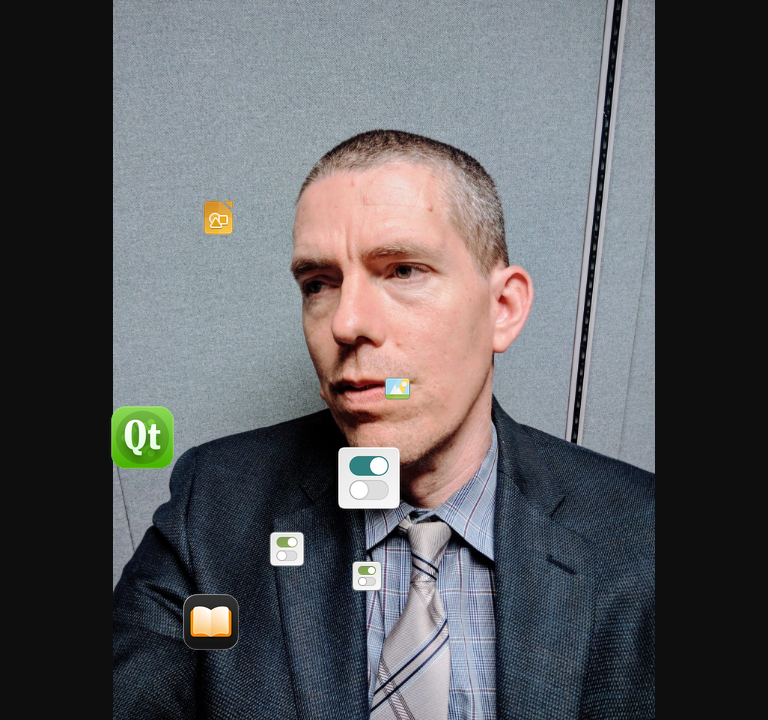  What do you see at coordinates (287, 549) in the screenshot?
I see `open gnome tweaks to customize system settings` at bounding box center [287, 549].